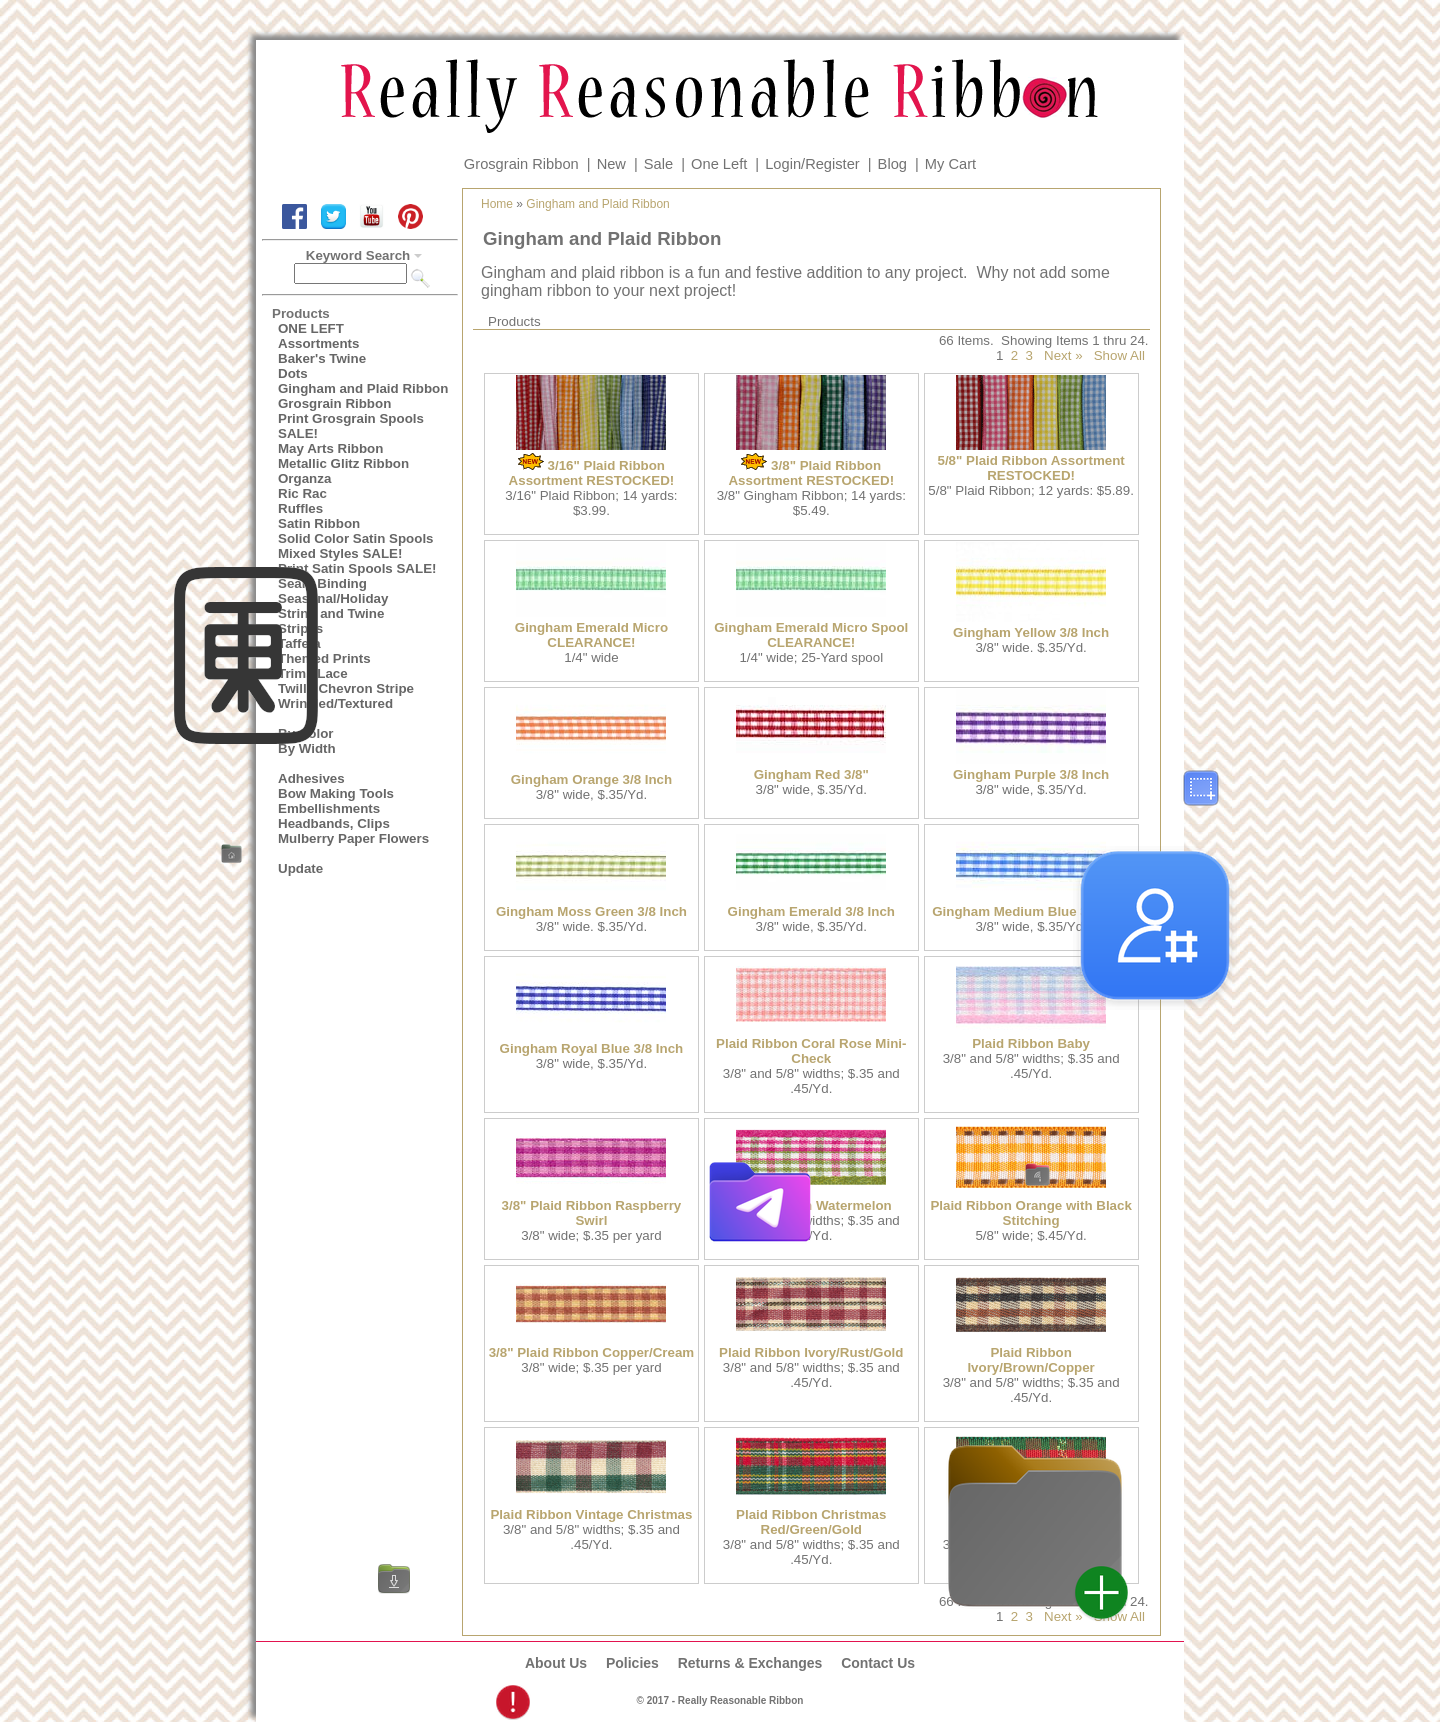 The width and height of the screenshot is (1440, 1722). I want to click on access your home folder, so click(231, 853).